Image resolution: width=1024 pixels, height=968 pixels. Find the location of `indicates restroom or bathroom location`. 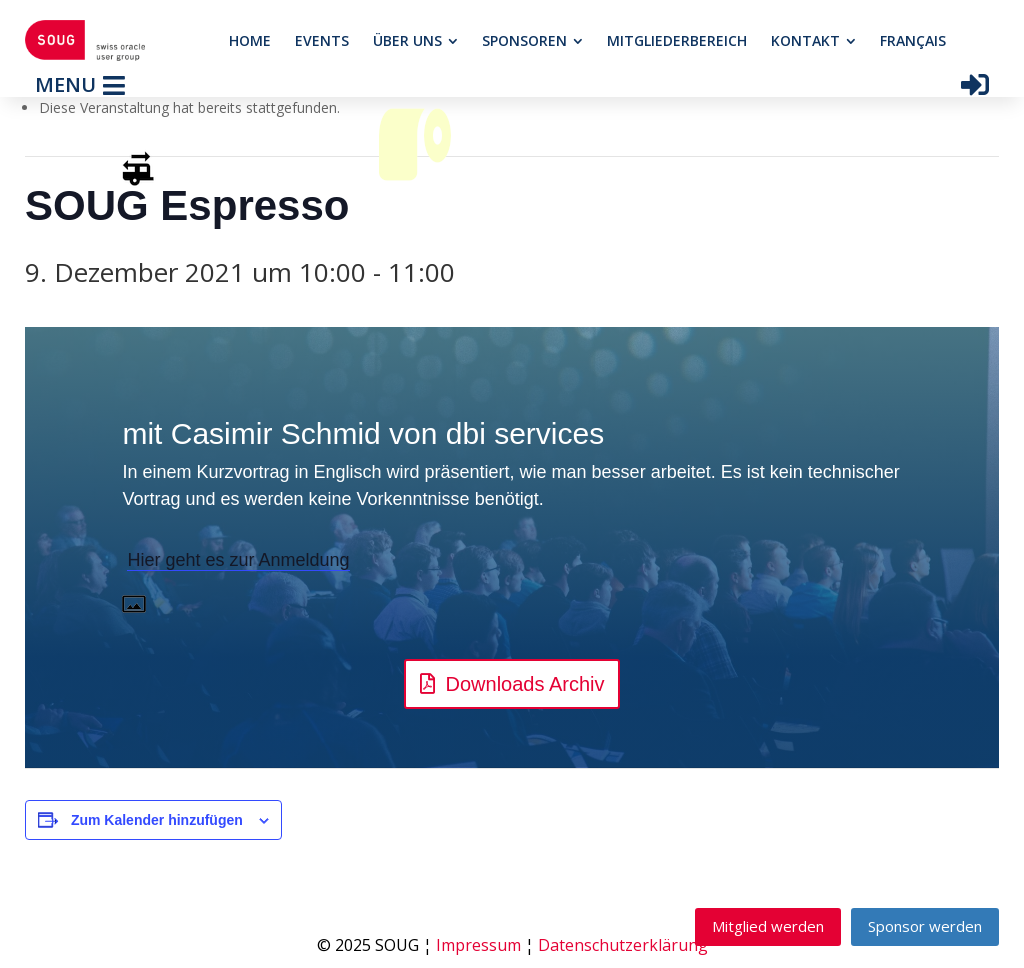

indicates restroom or bathroom location is located at coordinates (415, 140).